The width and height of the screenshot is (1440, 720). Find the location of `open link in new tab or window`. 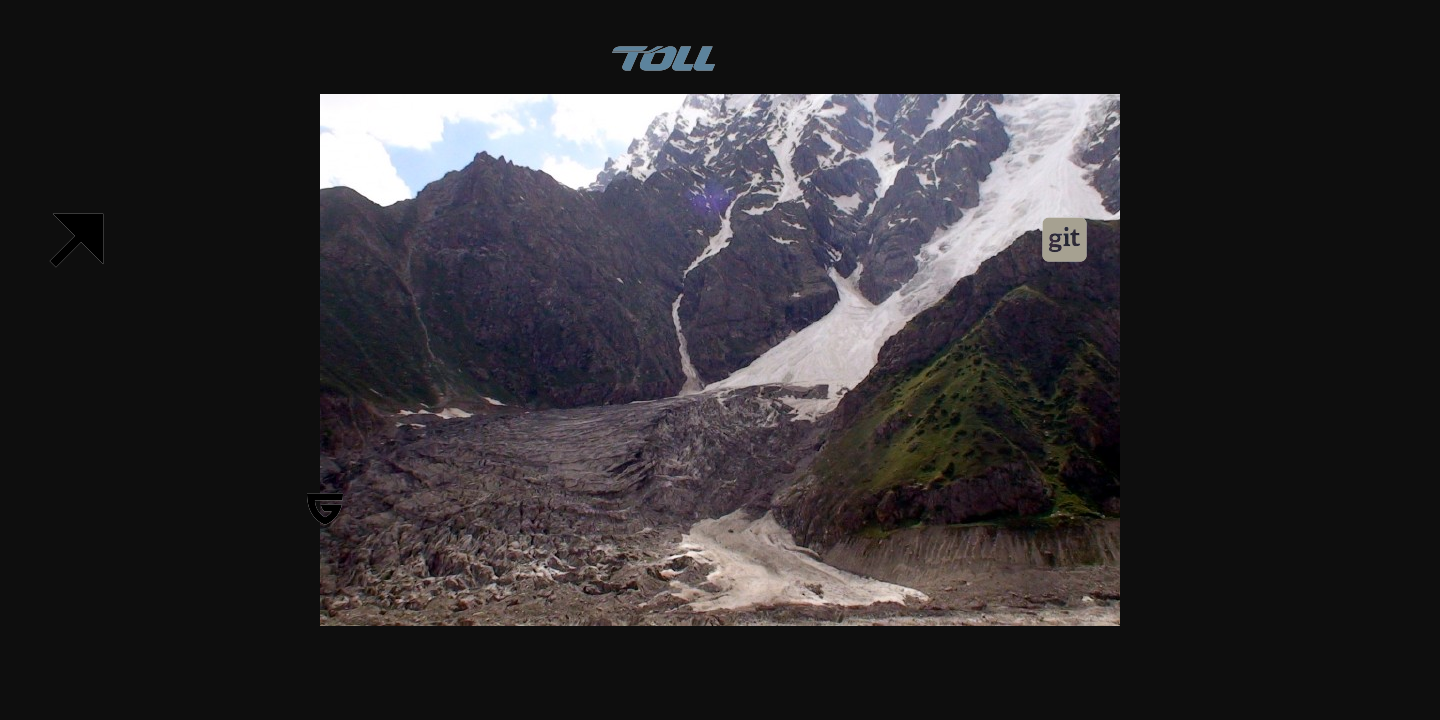

open link in new tab or window is located at coordinates (76, 240).